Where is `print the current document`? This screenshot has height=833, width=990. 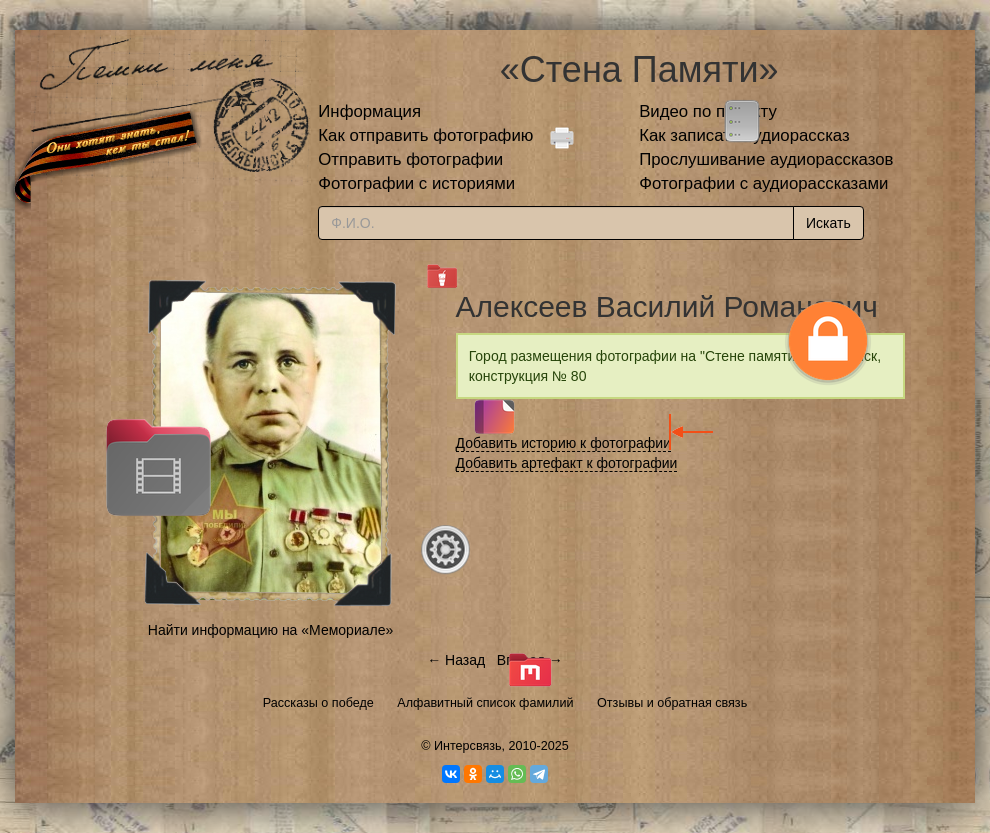
print the current document is located at coordinates (562, 138).